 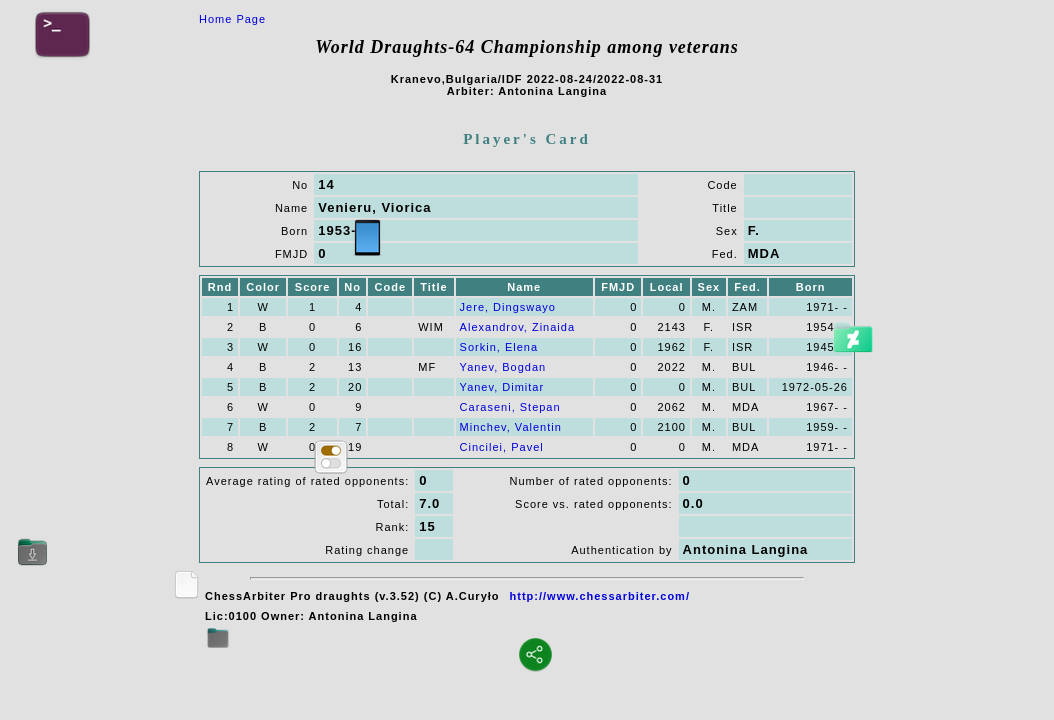 I want to click on open system tweaks or settings customization, so click(x=331, y=457).